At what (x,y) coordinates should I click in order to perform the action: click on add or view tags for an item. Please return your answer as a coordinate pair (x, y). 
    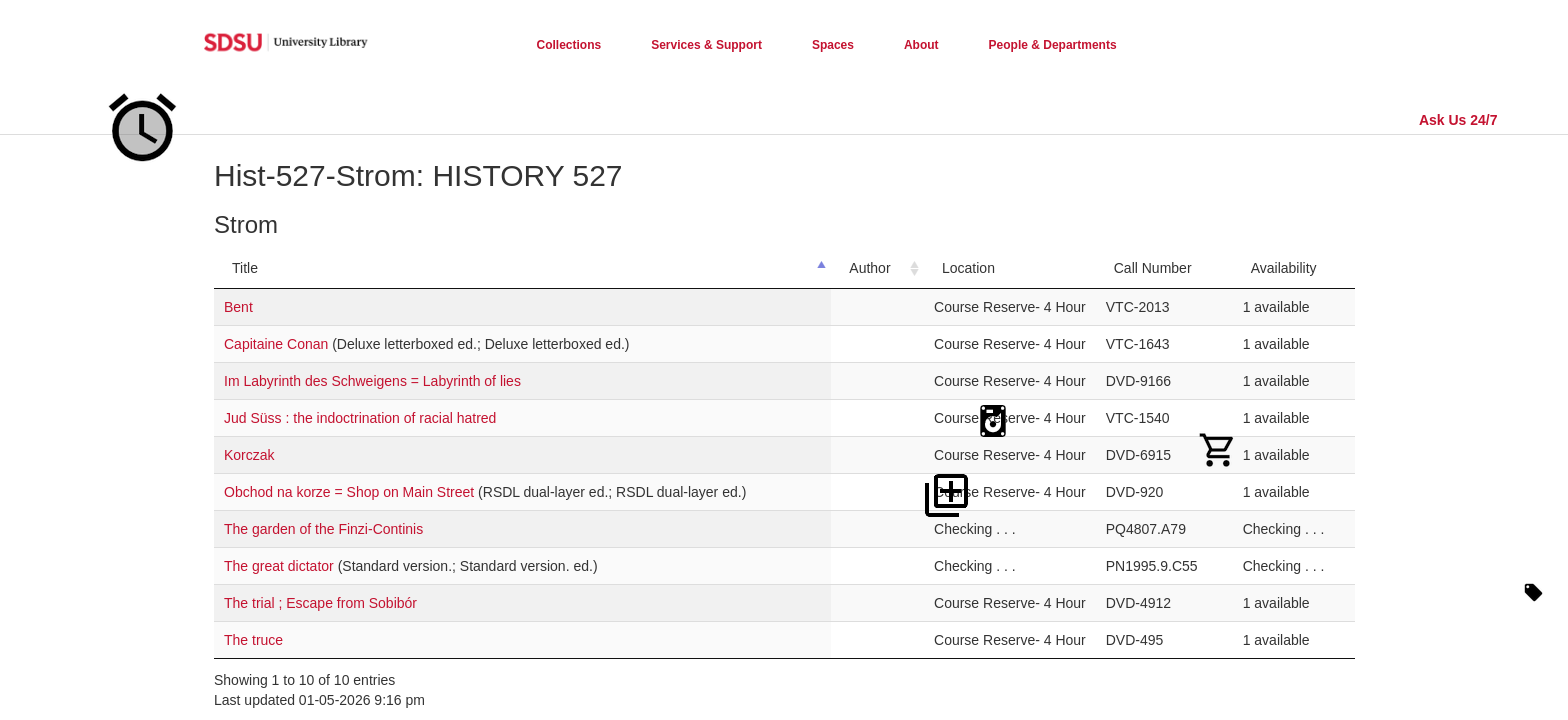
    Looking at the image, I should click on (1533, 592).